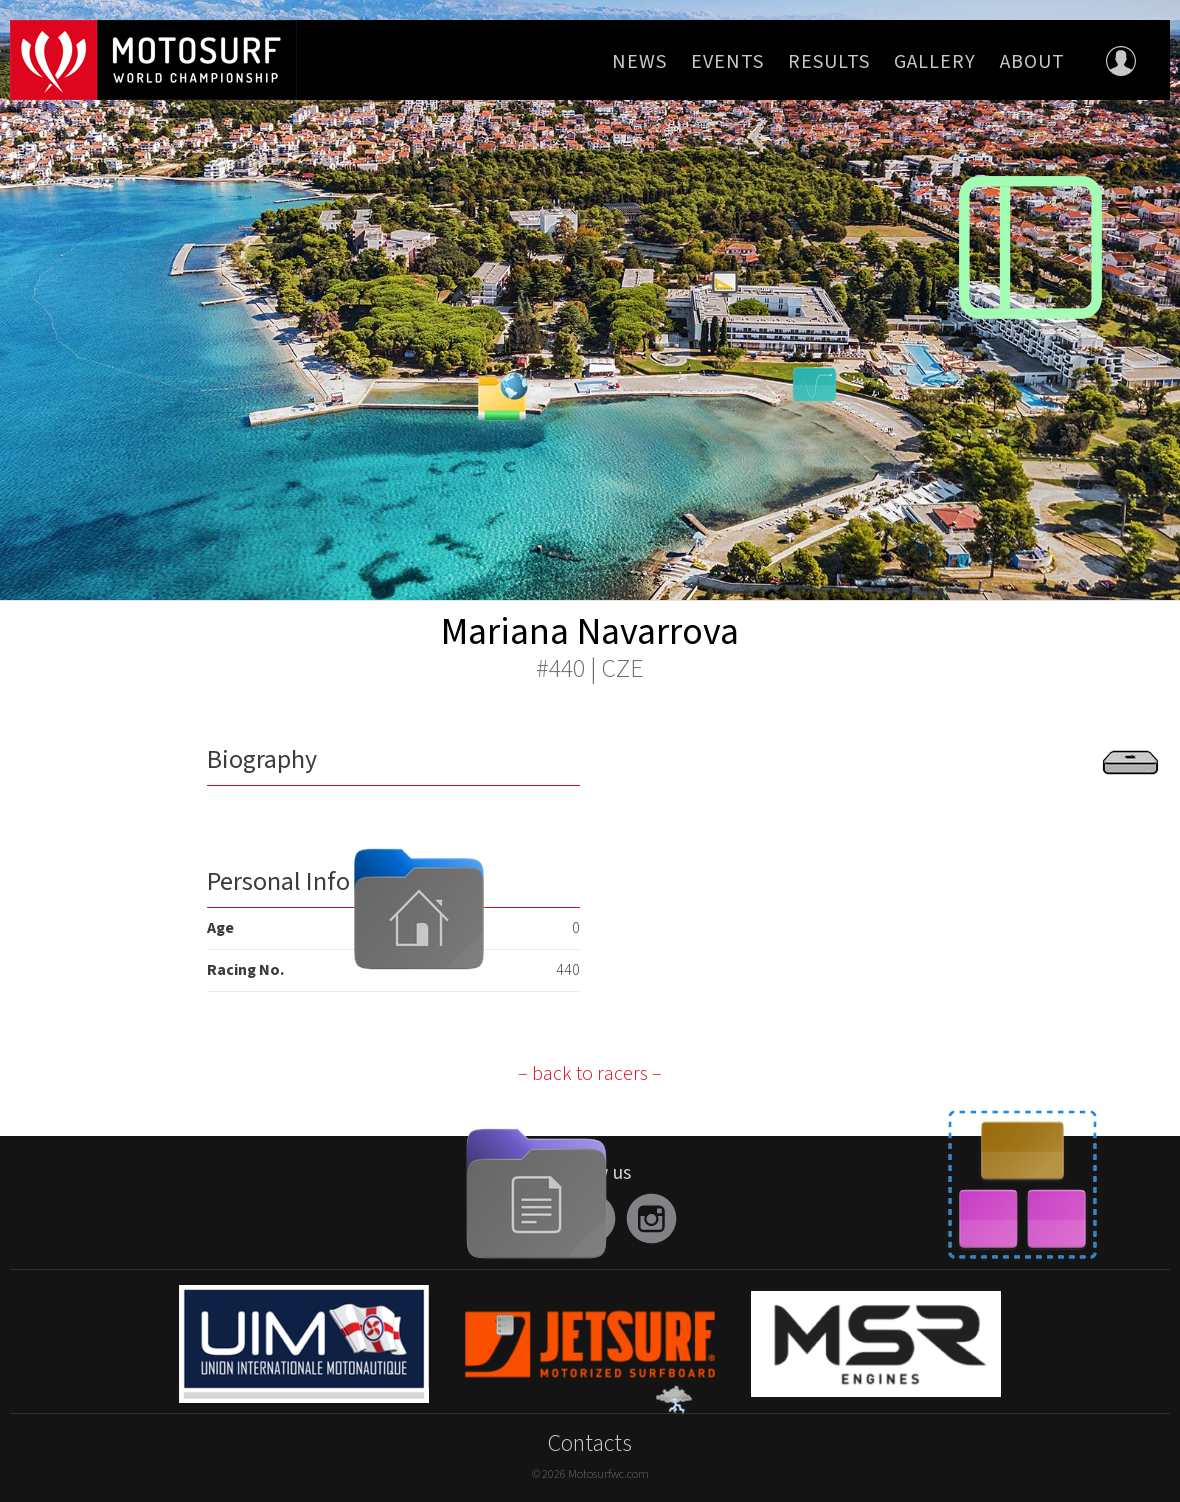 This screenshot has width=1180, height=1502. I want to click on open system resource usage monitor, so click(814, 384).